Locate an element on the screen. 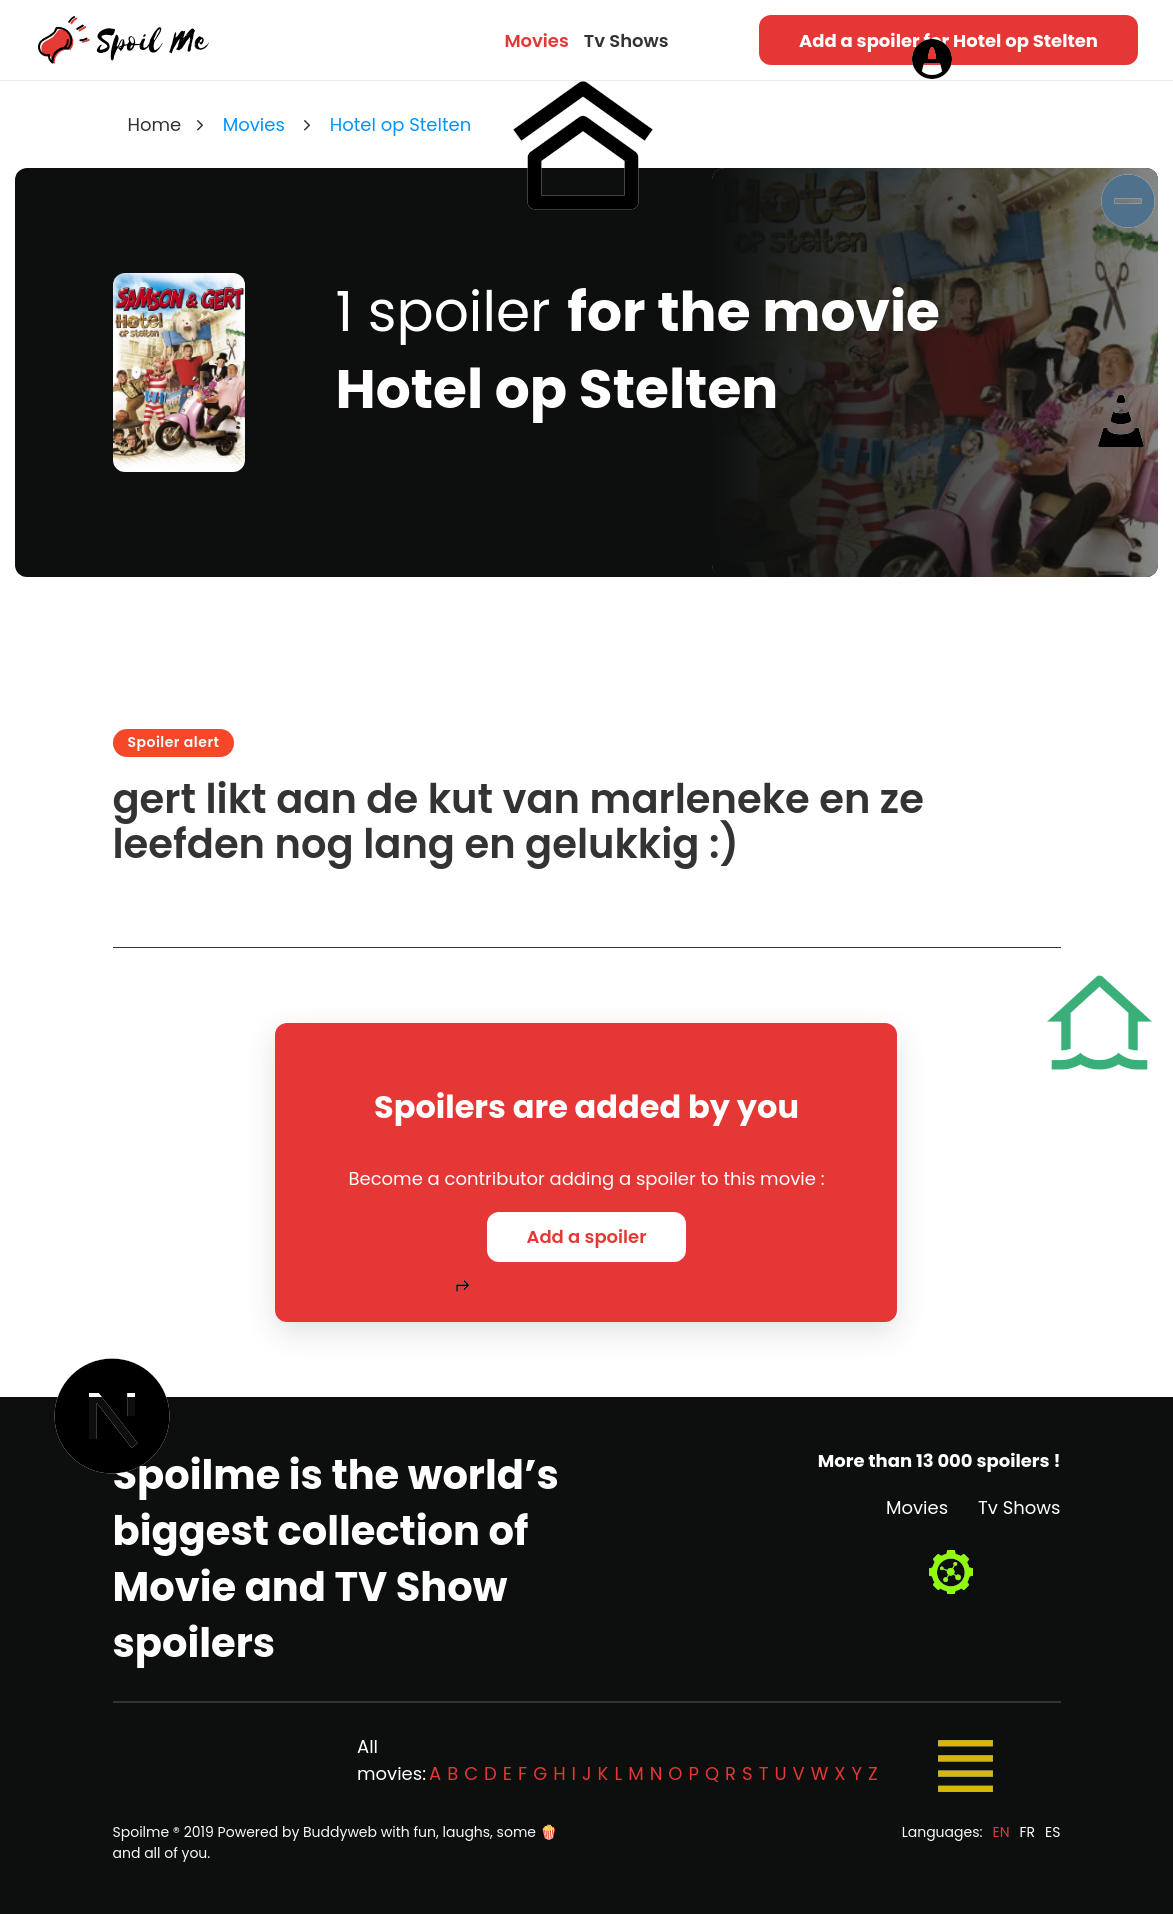 The height and width of the screenshot is (1914, 1173). open VLC media player is located at coordinates (1121, 421).